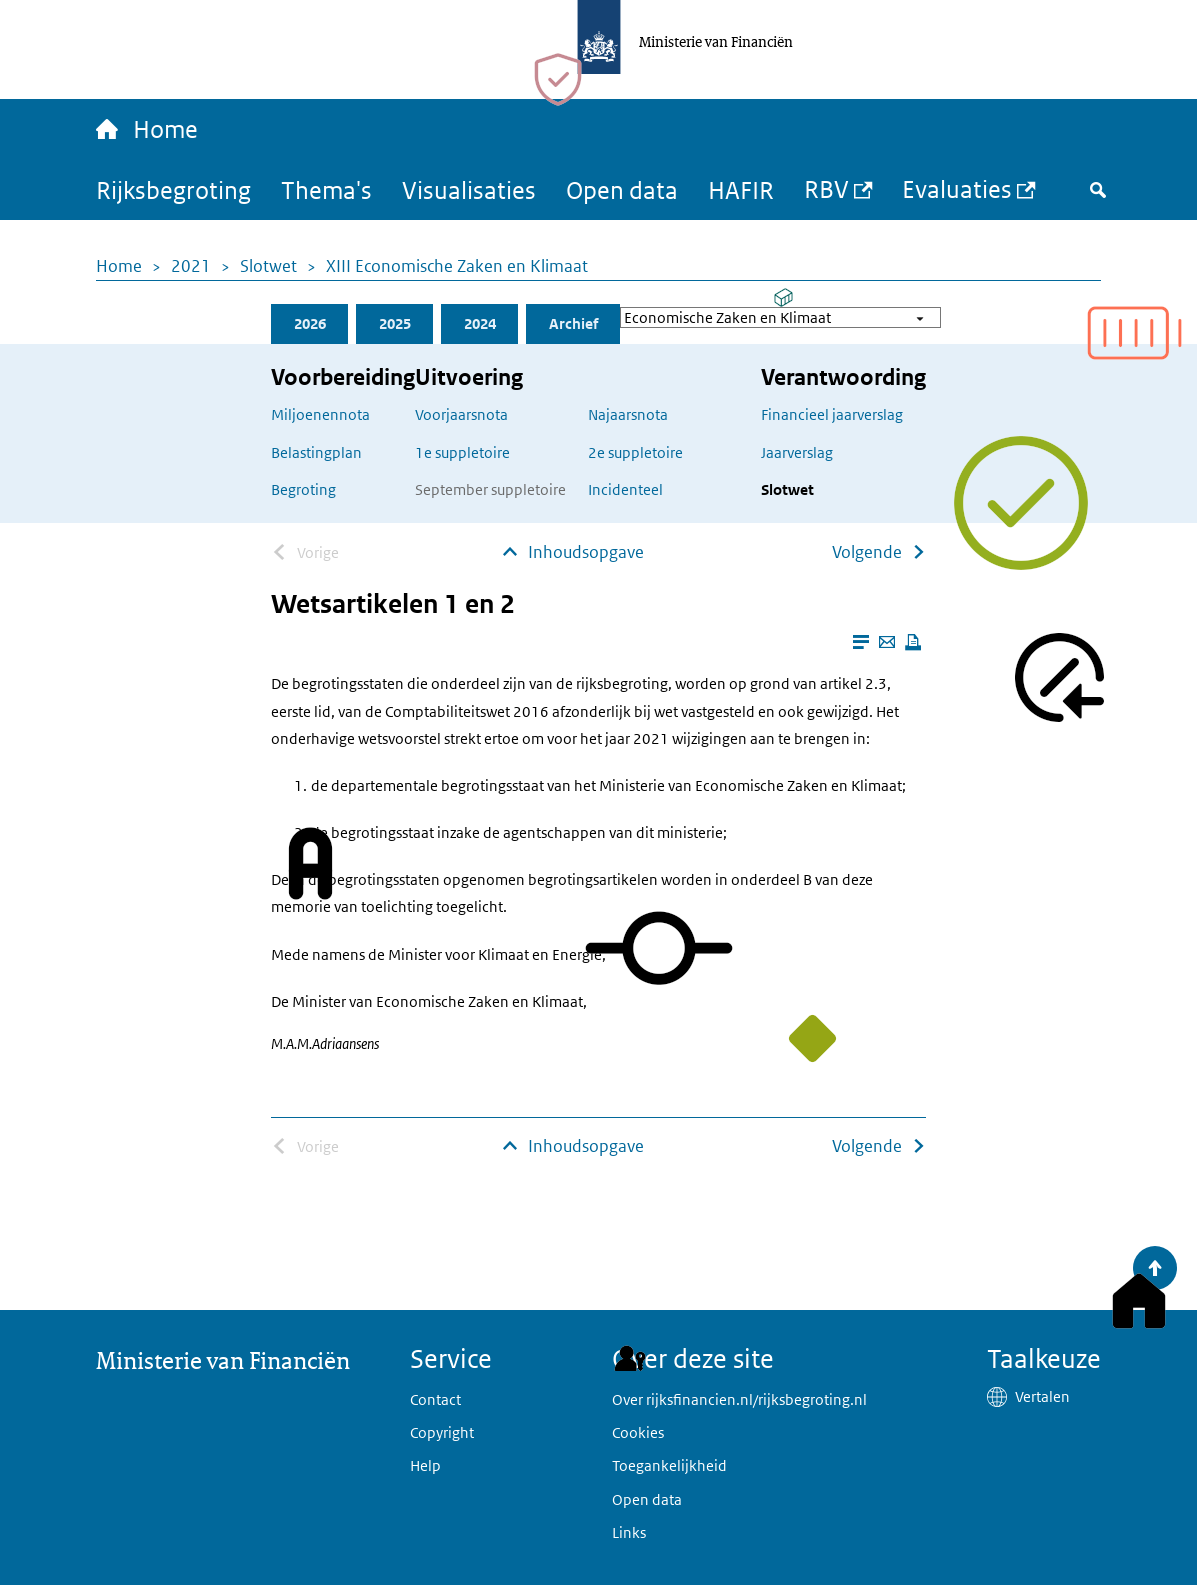 The image size is (1197, 1585). Describe the element at coordinates (630, 1359) in the screenshot. I see `manage passkey authentication for your account` at that location.